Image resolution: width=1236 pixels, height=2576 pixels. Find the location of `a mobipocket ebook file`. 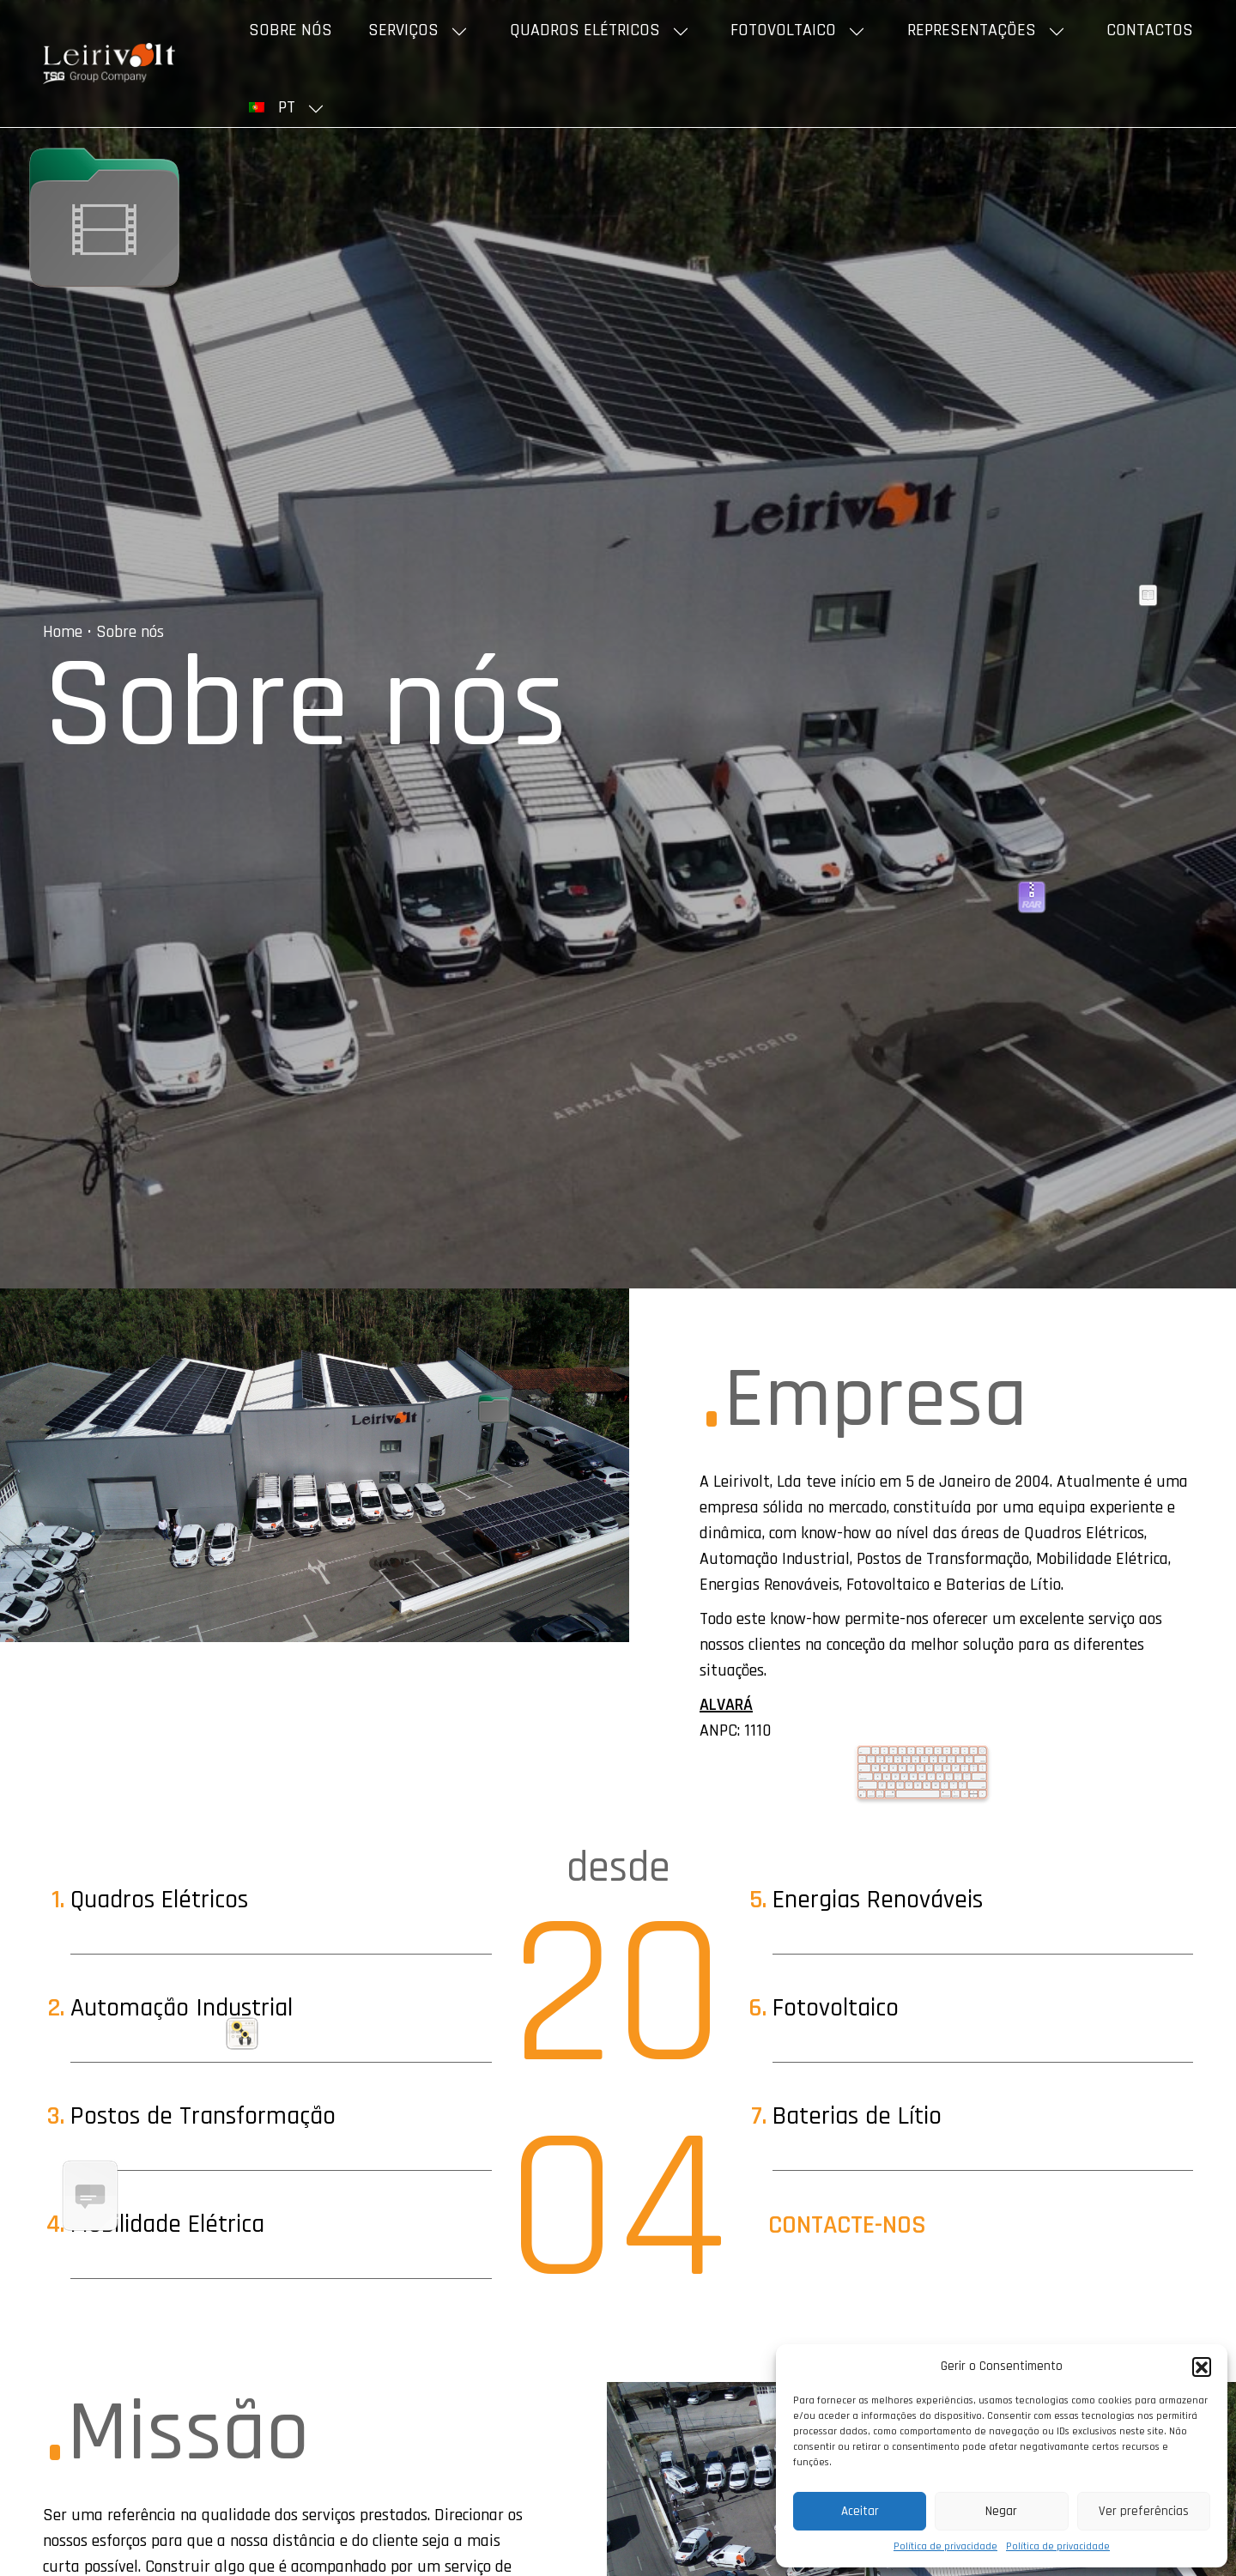

a mobipocket ebook file is located at coordinates (1148, 595).